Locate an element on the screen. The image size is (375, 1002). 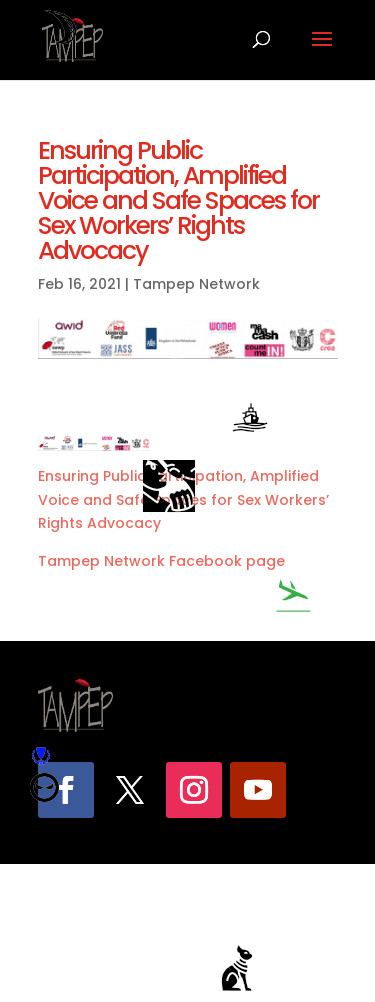
indicates overkill or excessive damage in gameplay is located at coordinates (44, 787).